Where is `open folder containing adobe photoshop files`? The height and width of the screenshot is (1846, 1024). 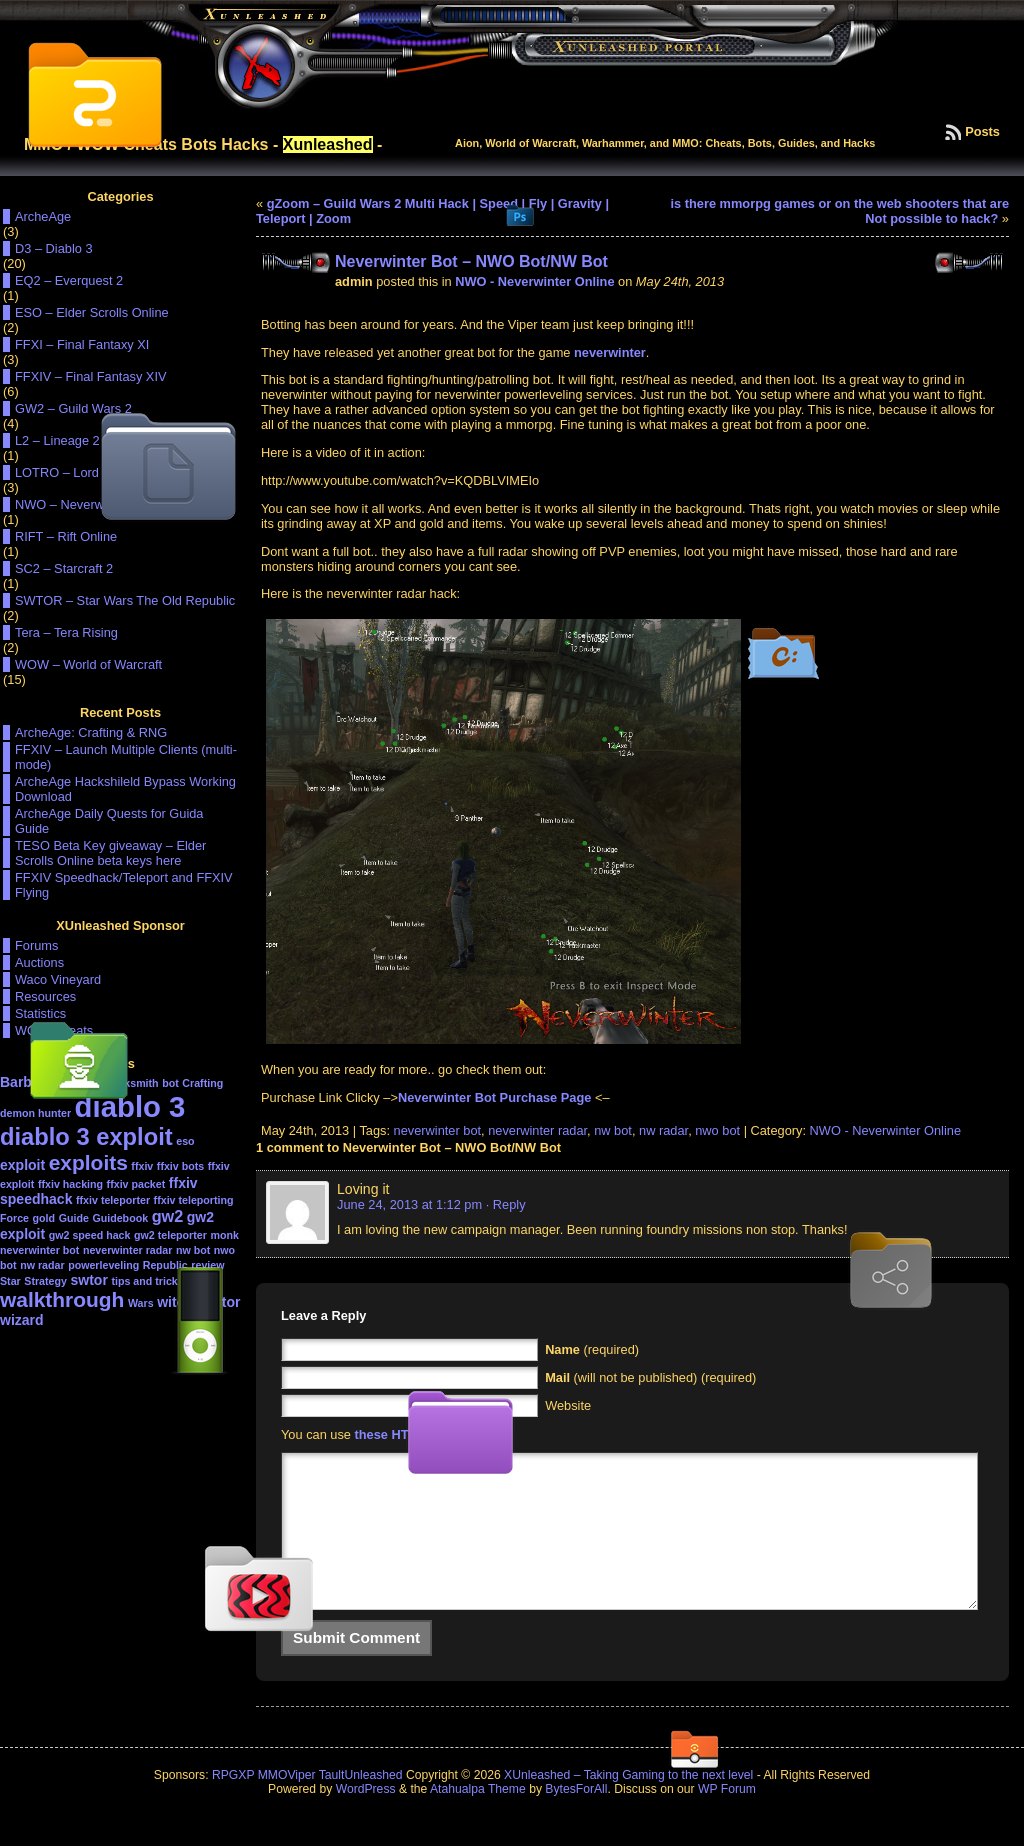 open folder containing adobe photoshop files is located at coordinates (520, 216).